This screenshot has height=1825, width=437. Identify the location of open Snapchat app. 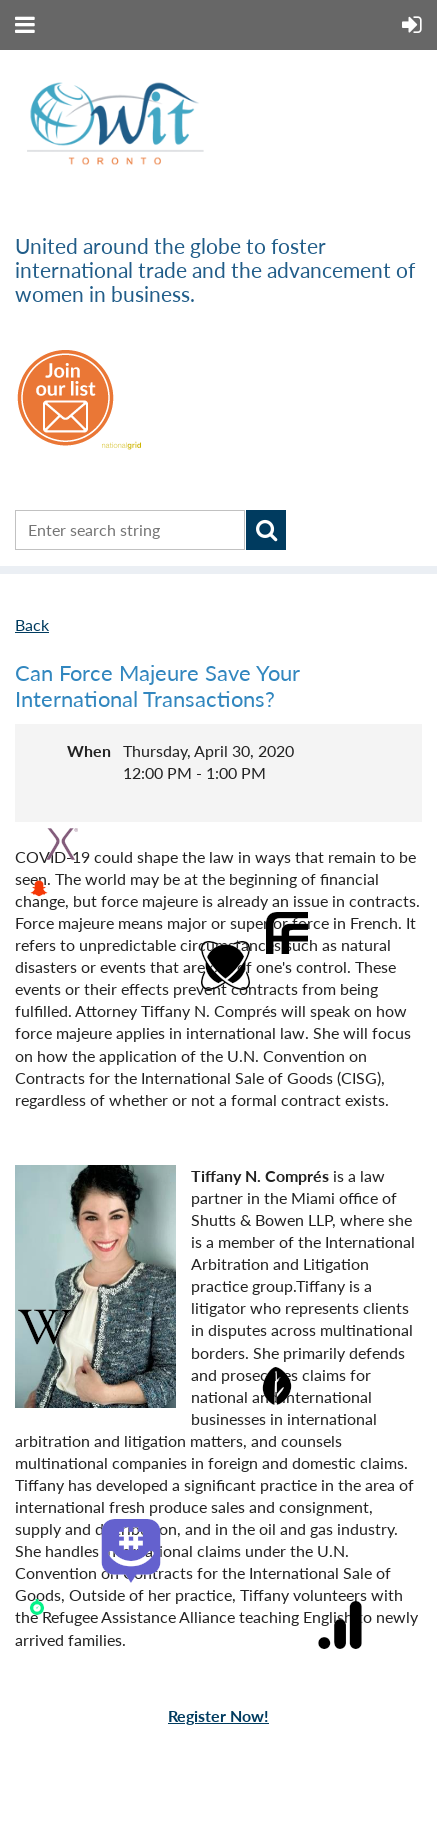
(39, 888).